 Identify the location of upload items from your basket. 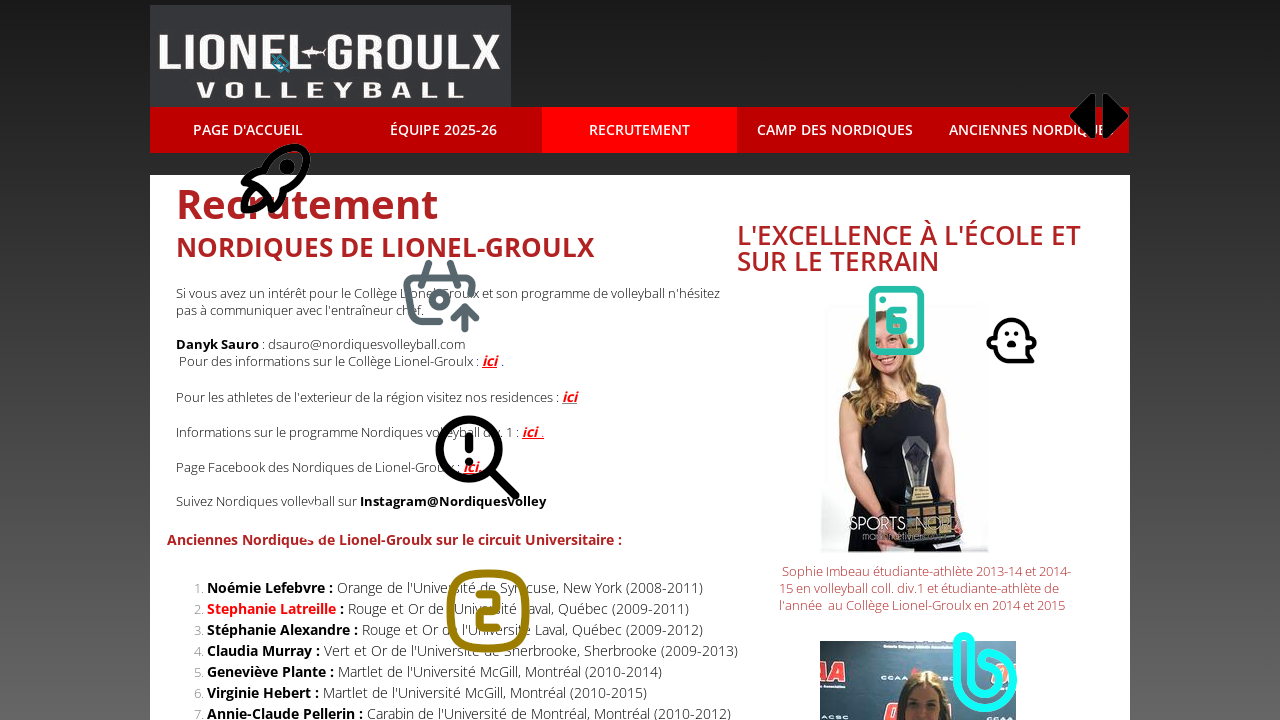
(439, 292).